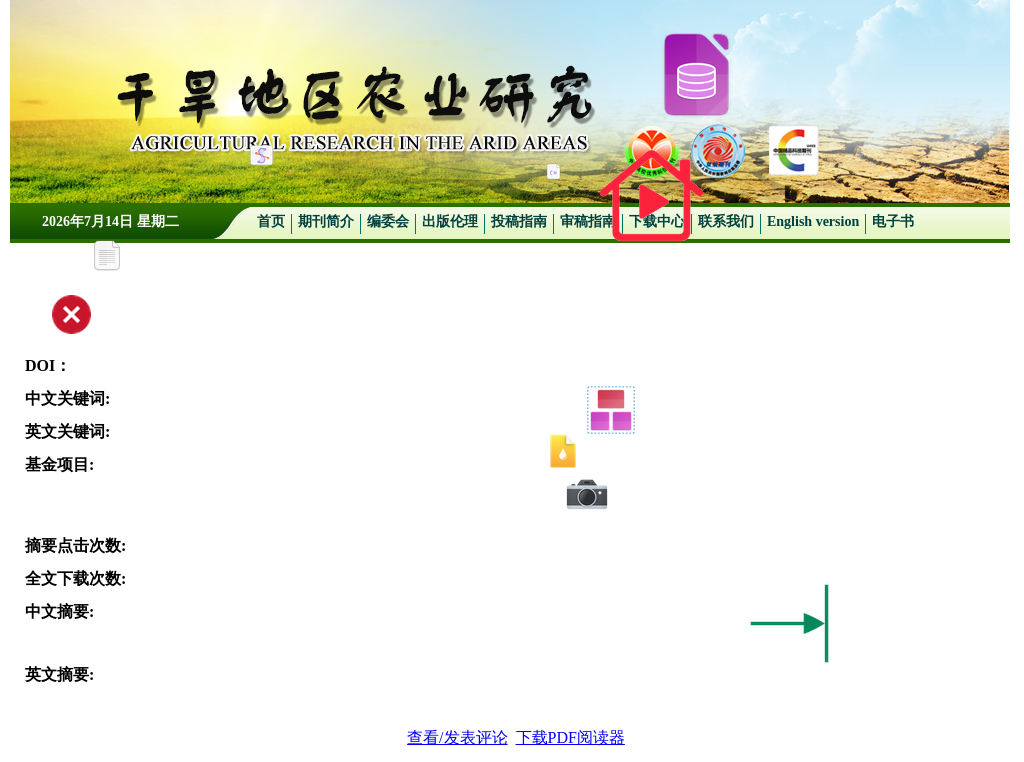  What do you see at coordinates (107, 255) in the screenshot?
I see `a configuration file associated with wine (windows compatibility layer)` at bounding box center [107, 255].